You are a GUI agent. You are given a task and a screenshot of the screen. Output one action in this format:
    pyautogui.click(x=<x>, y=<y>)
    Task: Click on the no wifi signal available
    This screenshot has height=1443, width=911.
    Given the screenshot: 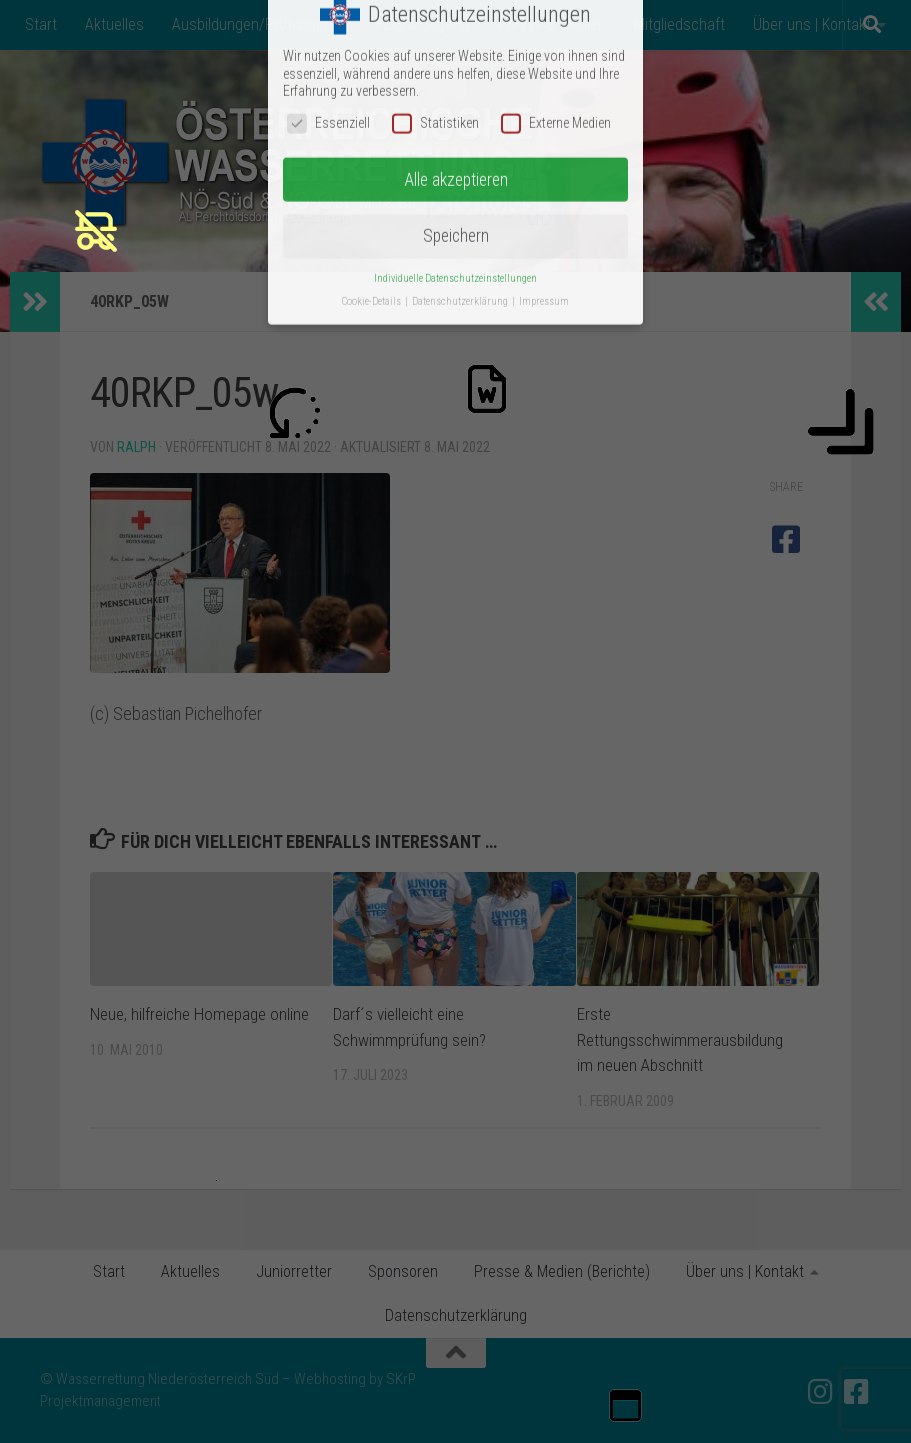 What is the action you would take?
    pyautogui.click(x=216, y=1173)
    